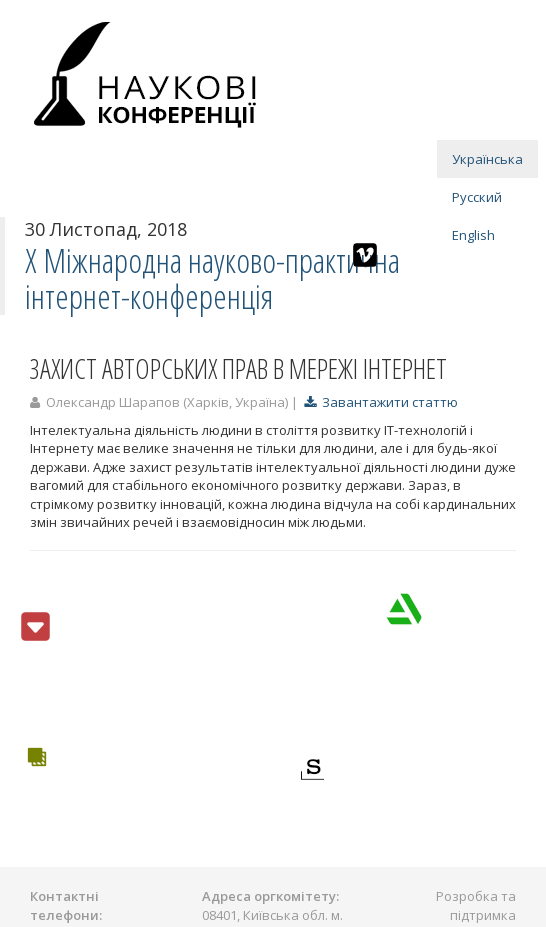  I want to click on expand dropdown menu, so click(35, 626).